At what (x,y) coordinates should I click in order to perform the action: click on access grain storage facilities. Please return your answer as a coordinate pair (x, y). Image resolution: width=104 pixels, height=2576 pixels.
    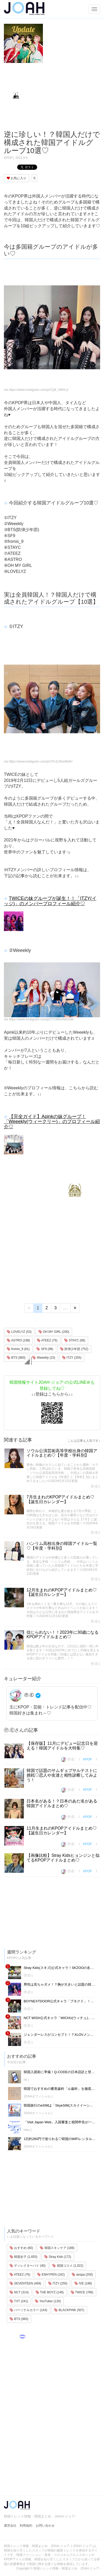
    Looking at the image, I should click on (75, 1190).